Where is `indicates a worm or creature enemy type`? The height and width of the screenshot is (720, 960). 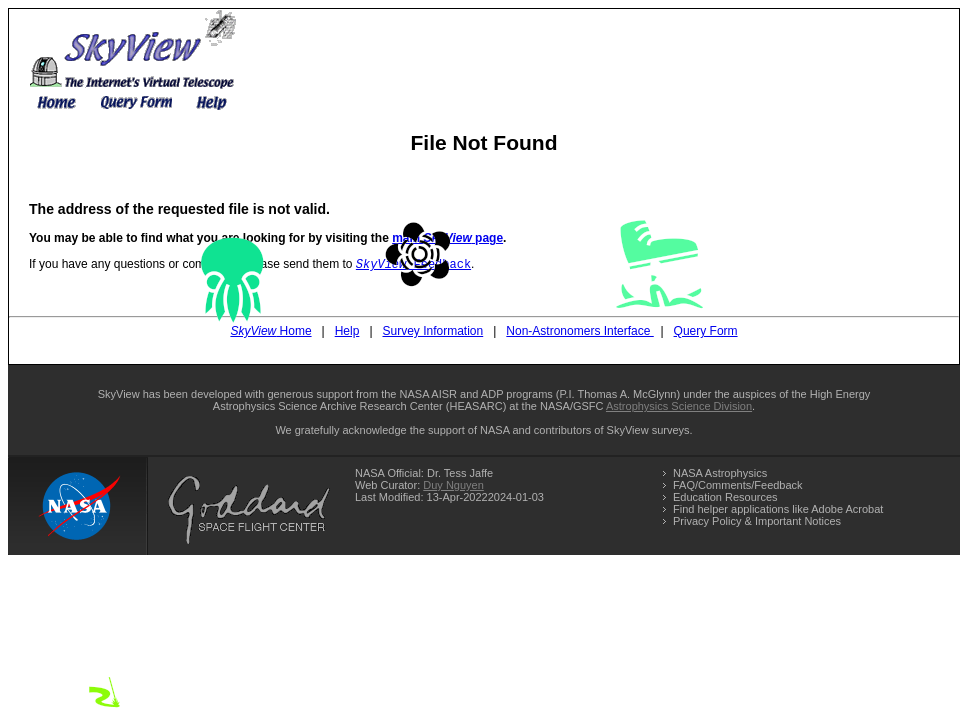 indicates a worm or creature enemy type is located at coordinates (418, 254).